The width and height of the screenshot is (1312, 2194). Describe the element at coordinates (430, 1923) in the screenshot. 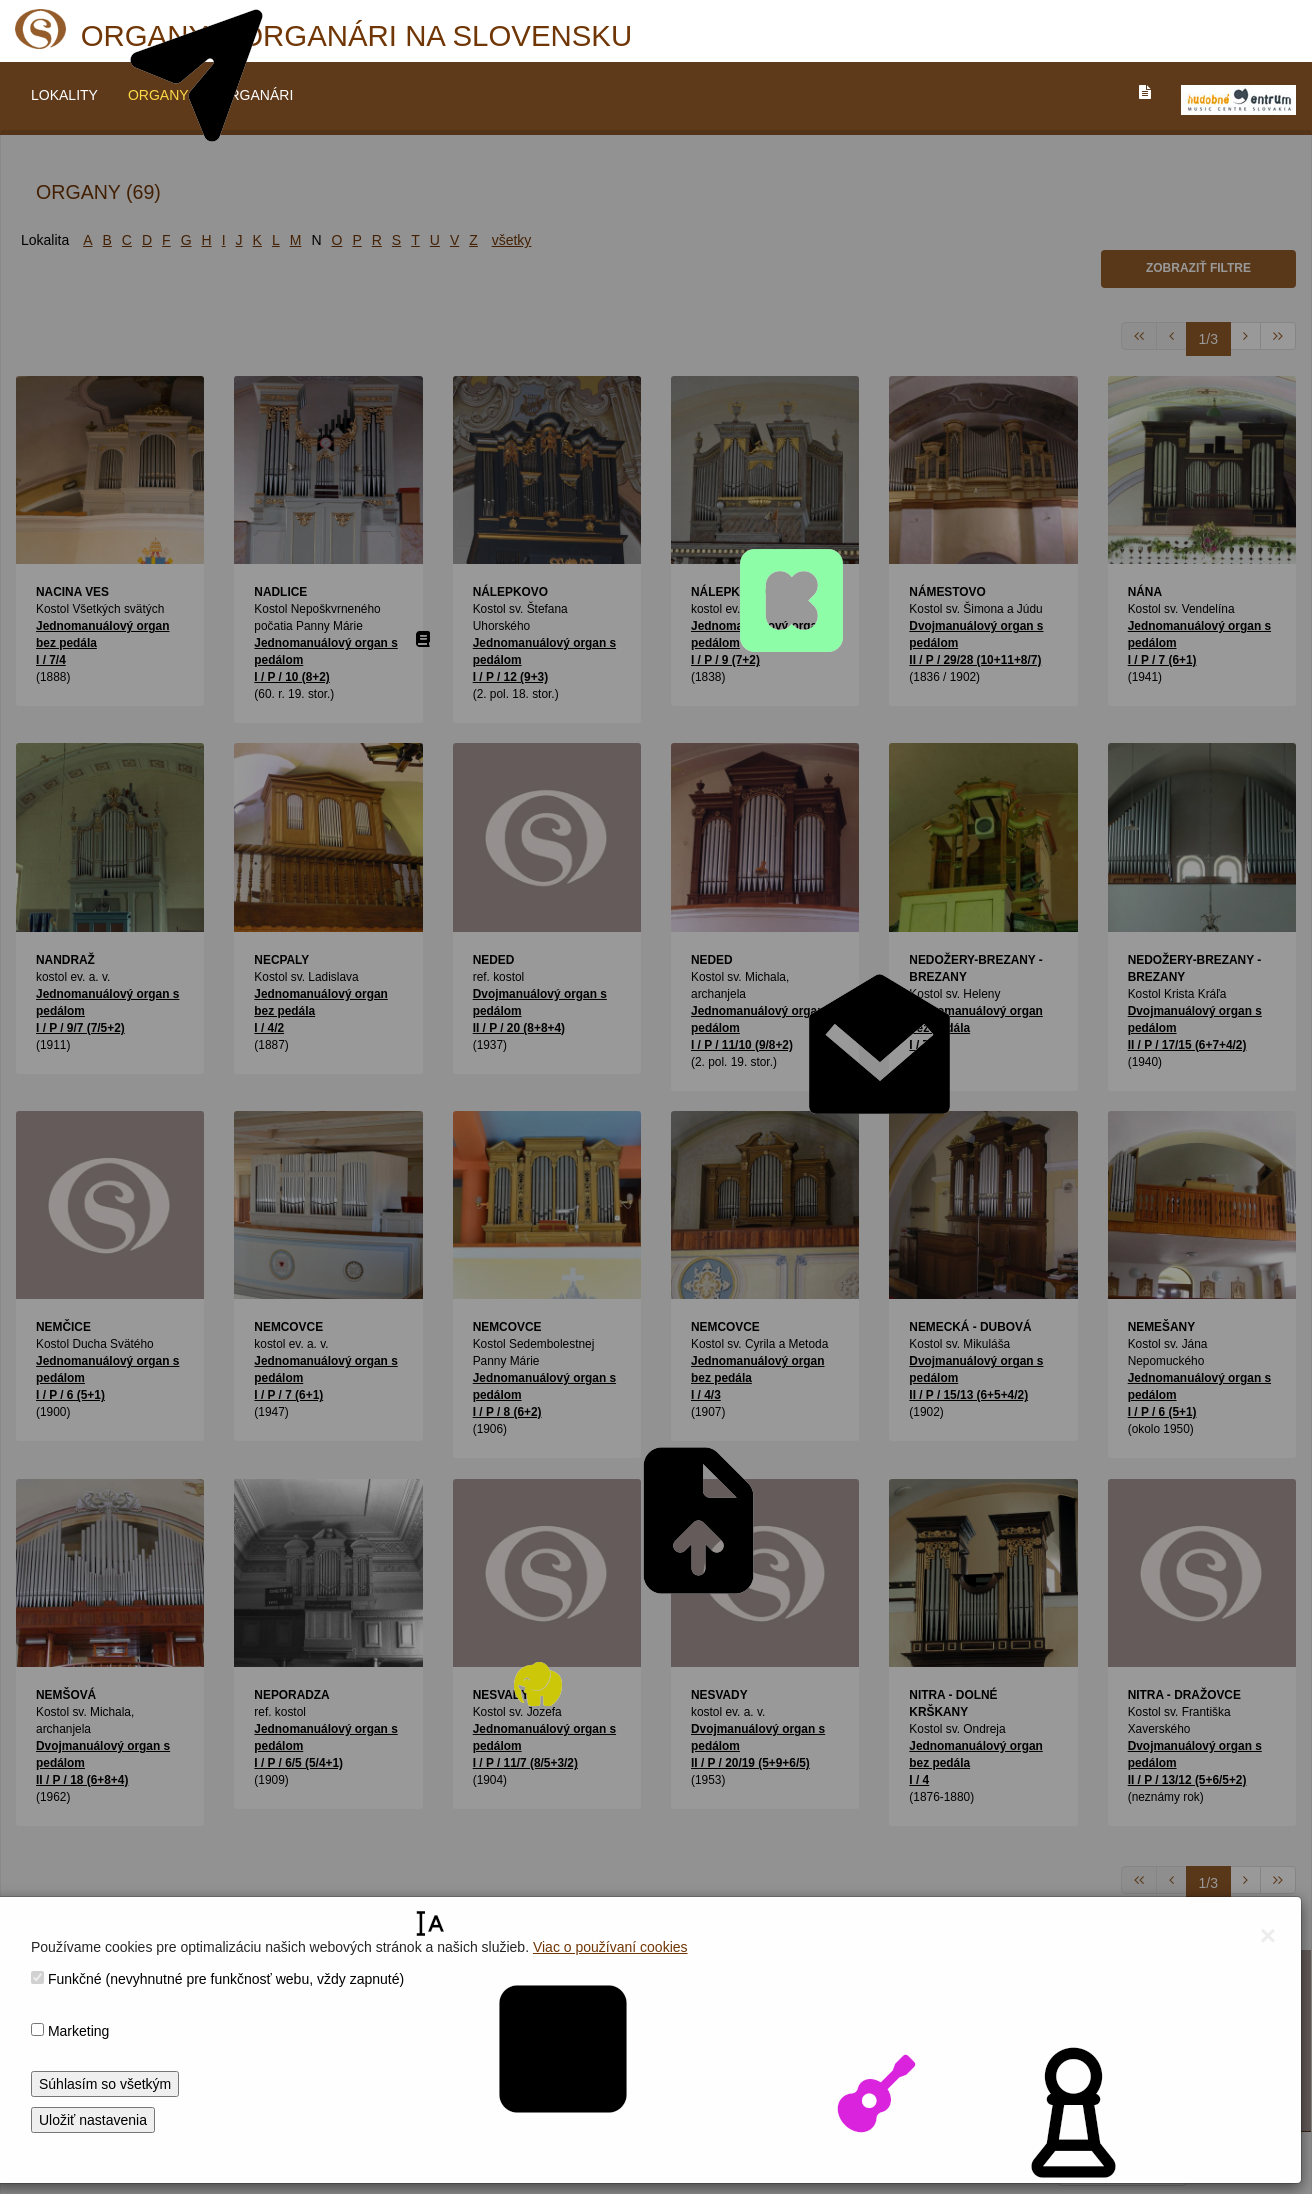

I see `adjust text line height spacing` at that location.